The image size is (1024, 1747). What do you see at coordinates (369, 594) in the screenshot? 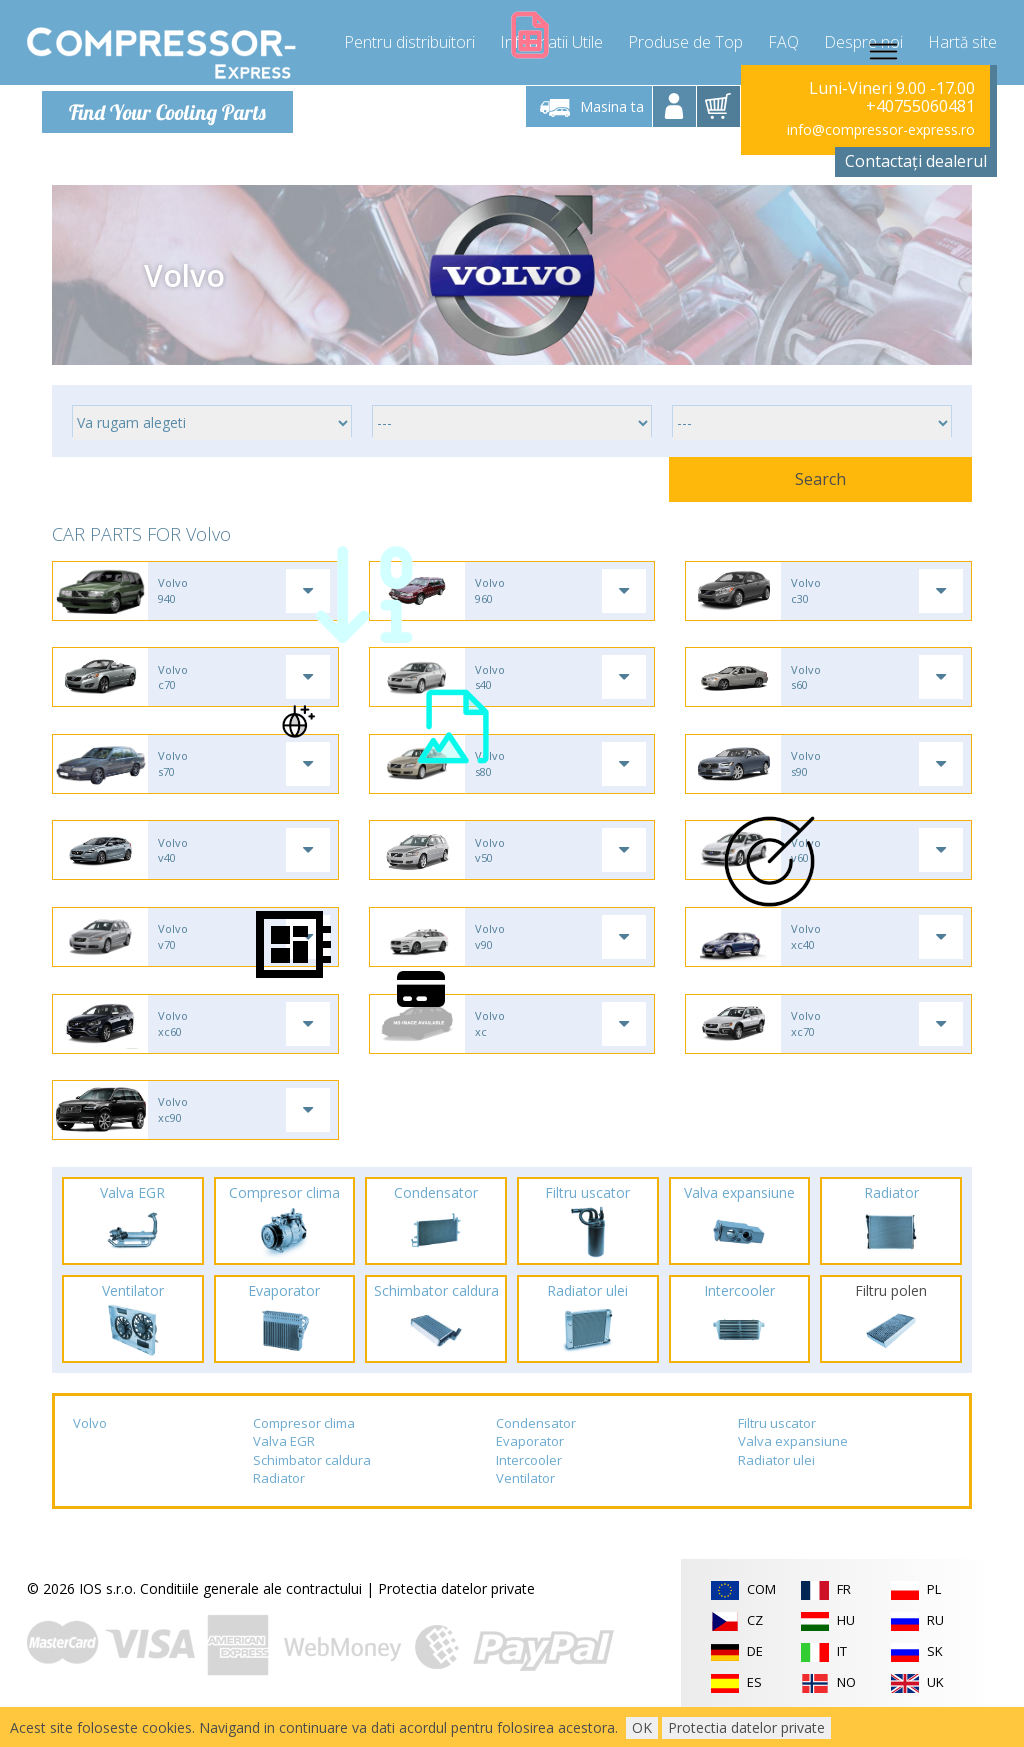
I see `sort numerically in ascending order` at bounding box center [369, 594].